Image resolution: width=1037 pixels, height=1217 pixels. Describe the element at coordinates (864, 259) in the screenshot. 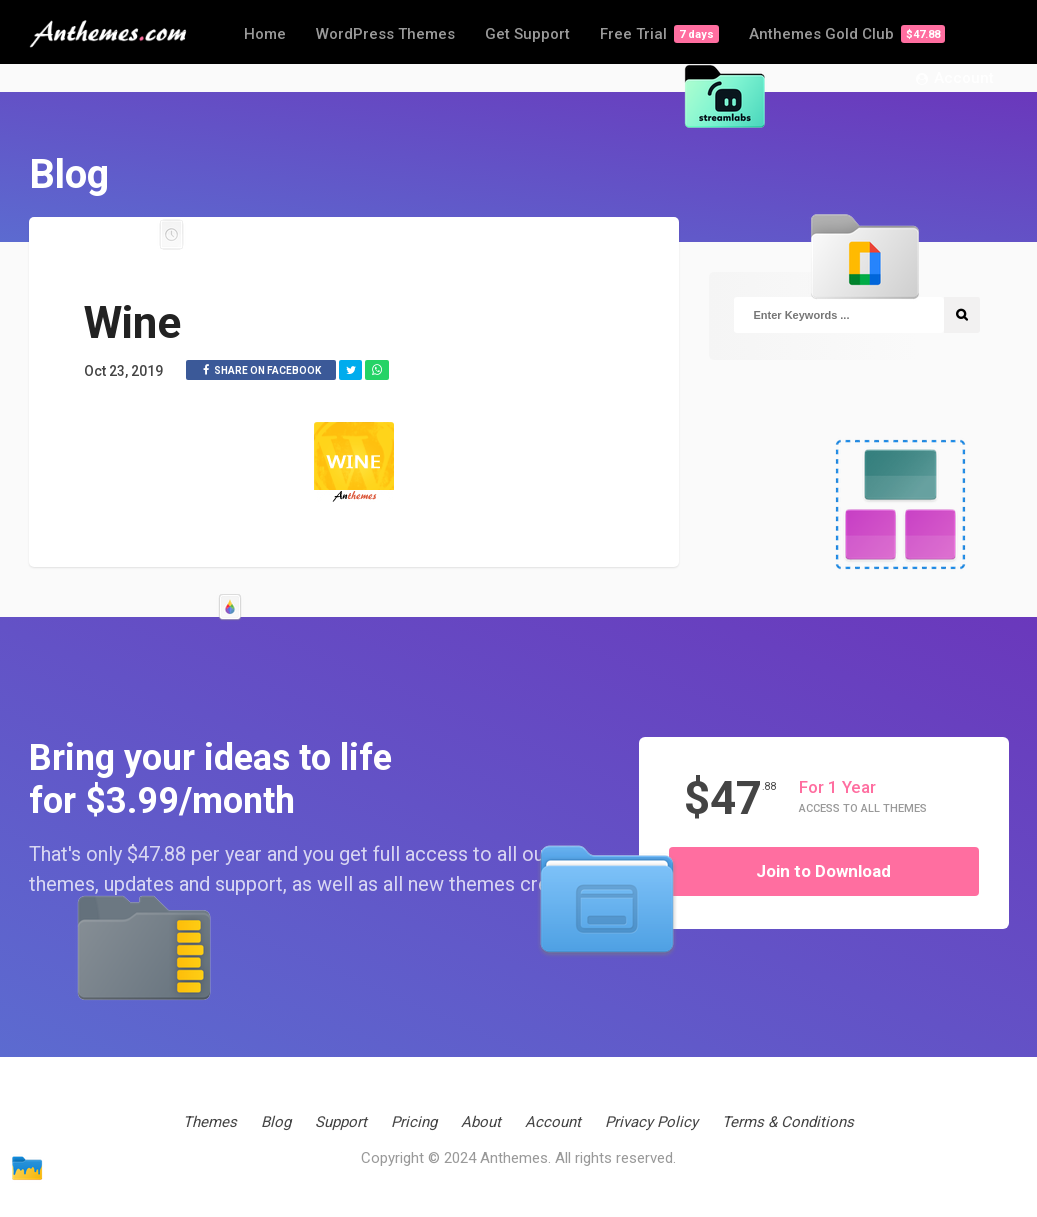

I see `open folder containing google docs files` at that location.